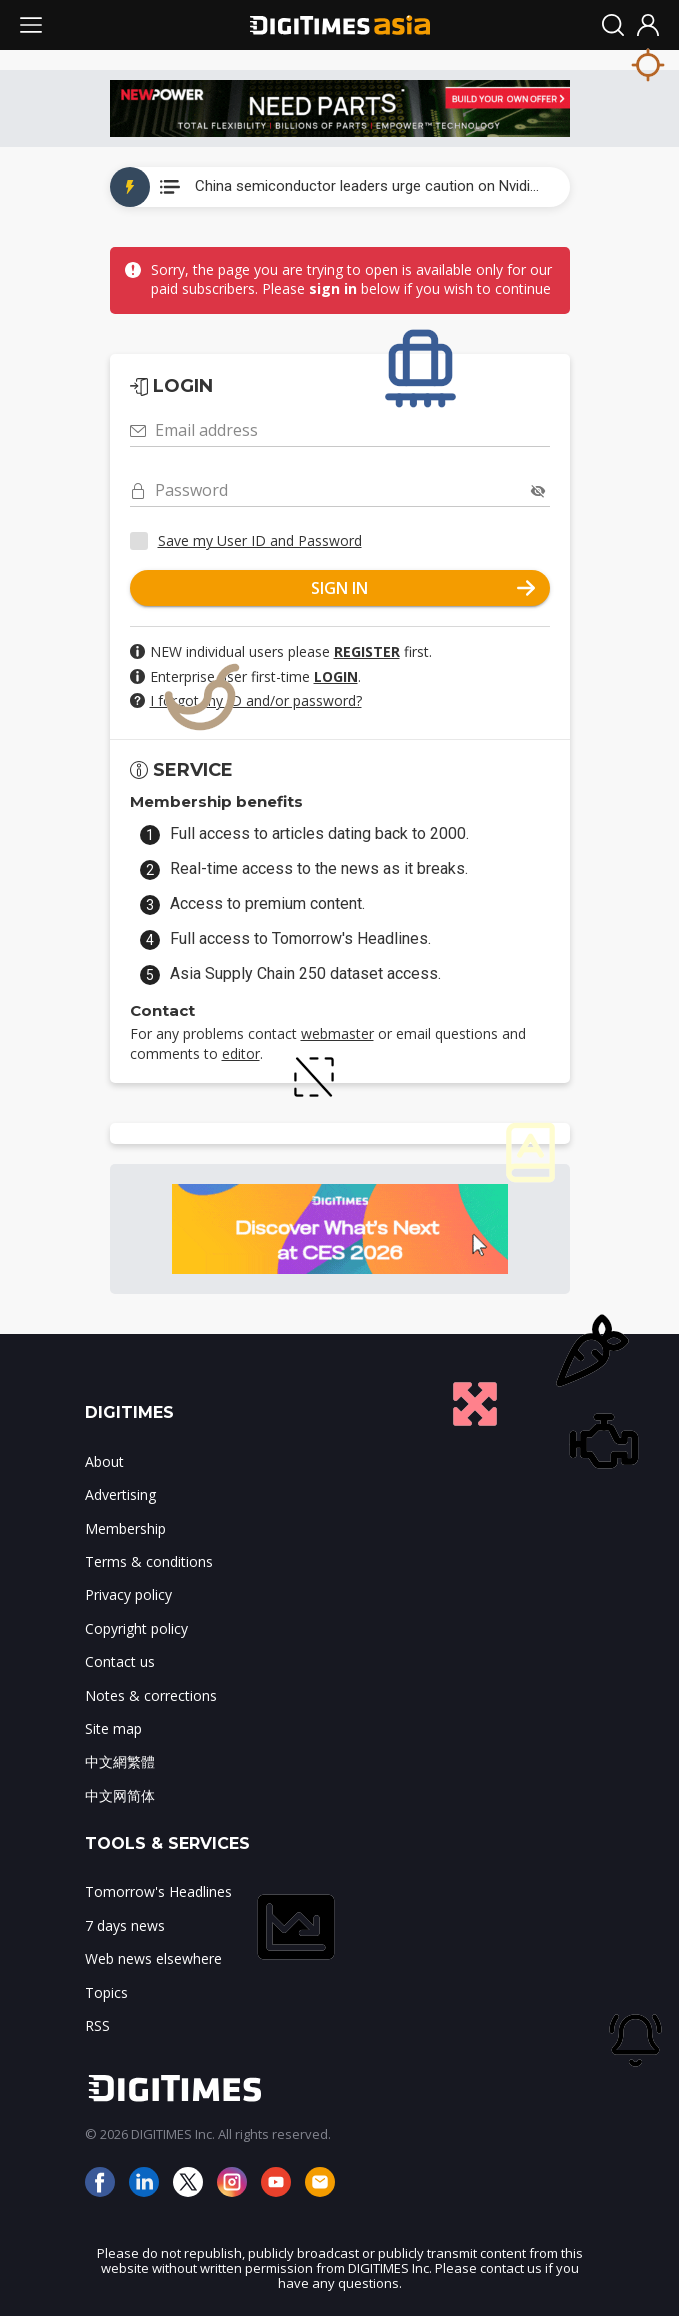  What do you see at coordinates (314, 1077) in the screenshot?
I see `disable selection mode` at bounding box center [314, 1077].